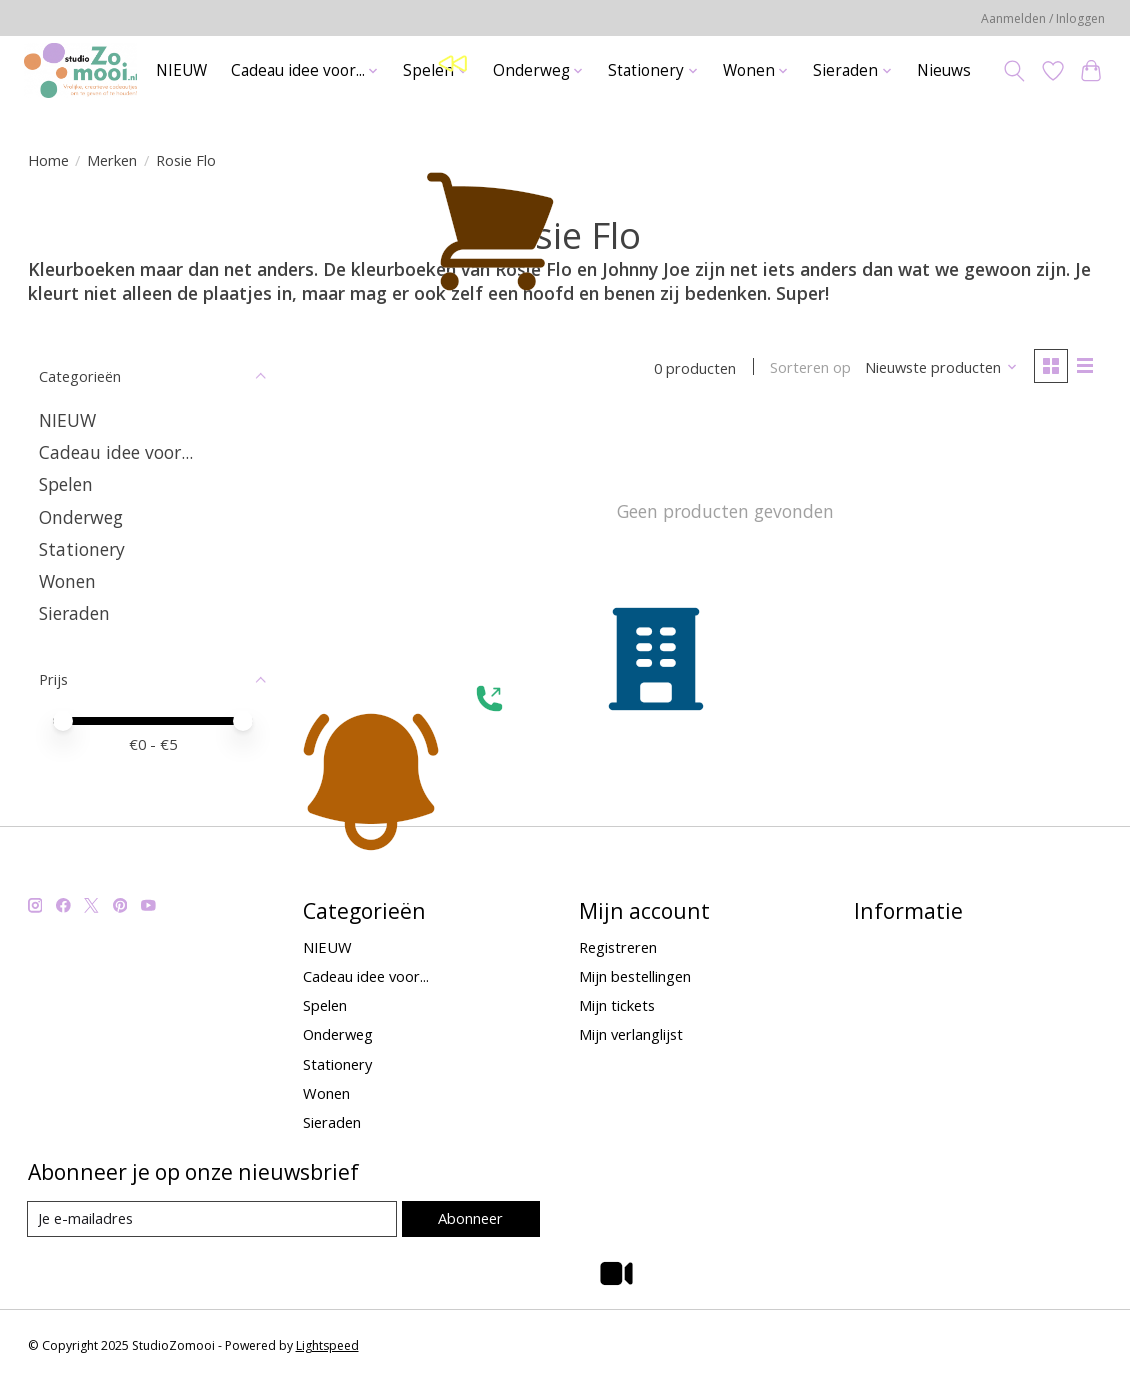 The width and height of the screenshot is (1130, 1382). I want to click on start a video call, so click(616, 1273).